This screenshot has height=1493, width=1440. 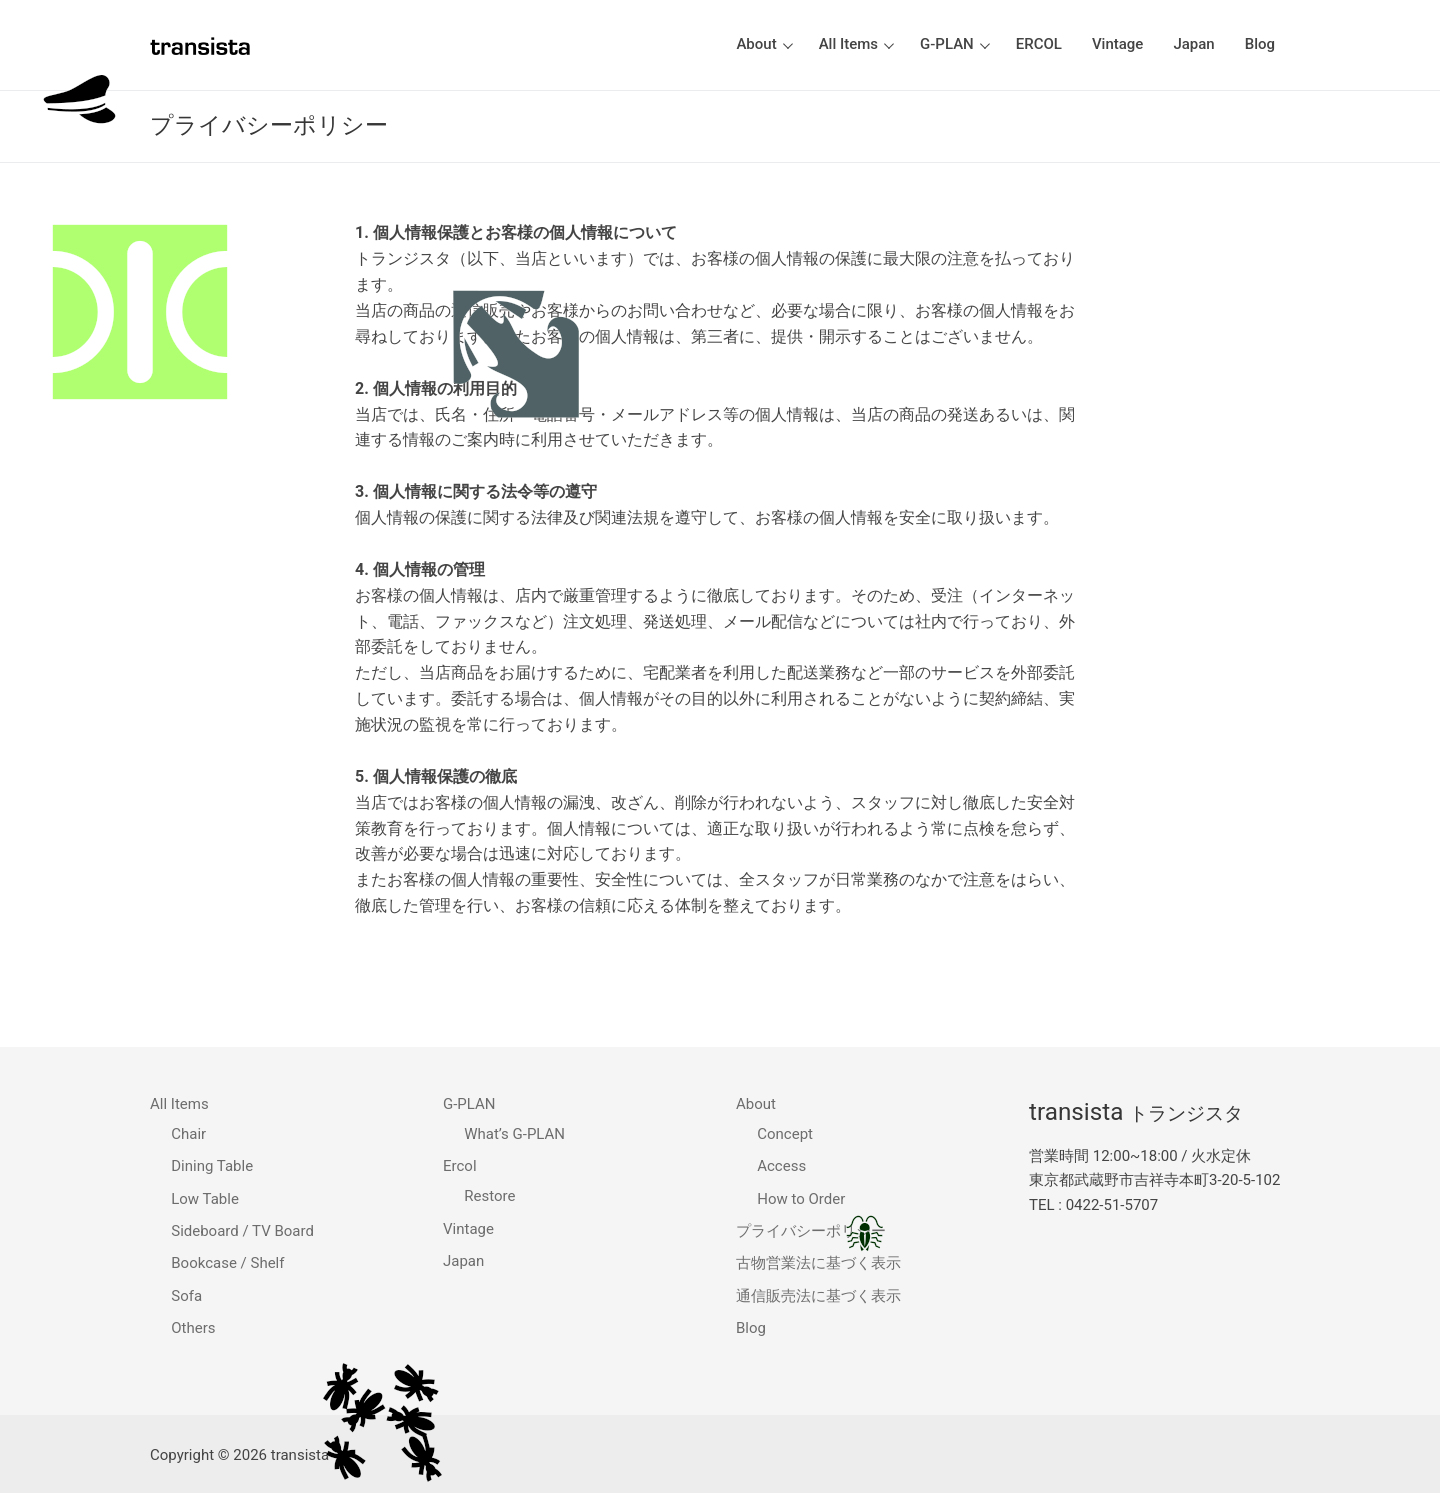 I want to click on indicates a bug or issue in the system, so click(x=864, y=1233).